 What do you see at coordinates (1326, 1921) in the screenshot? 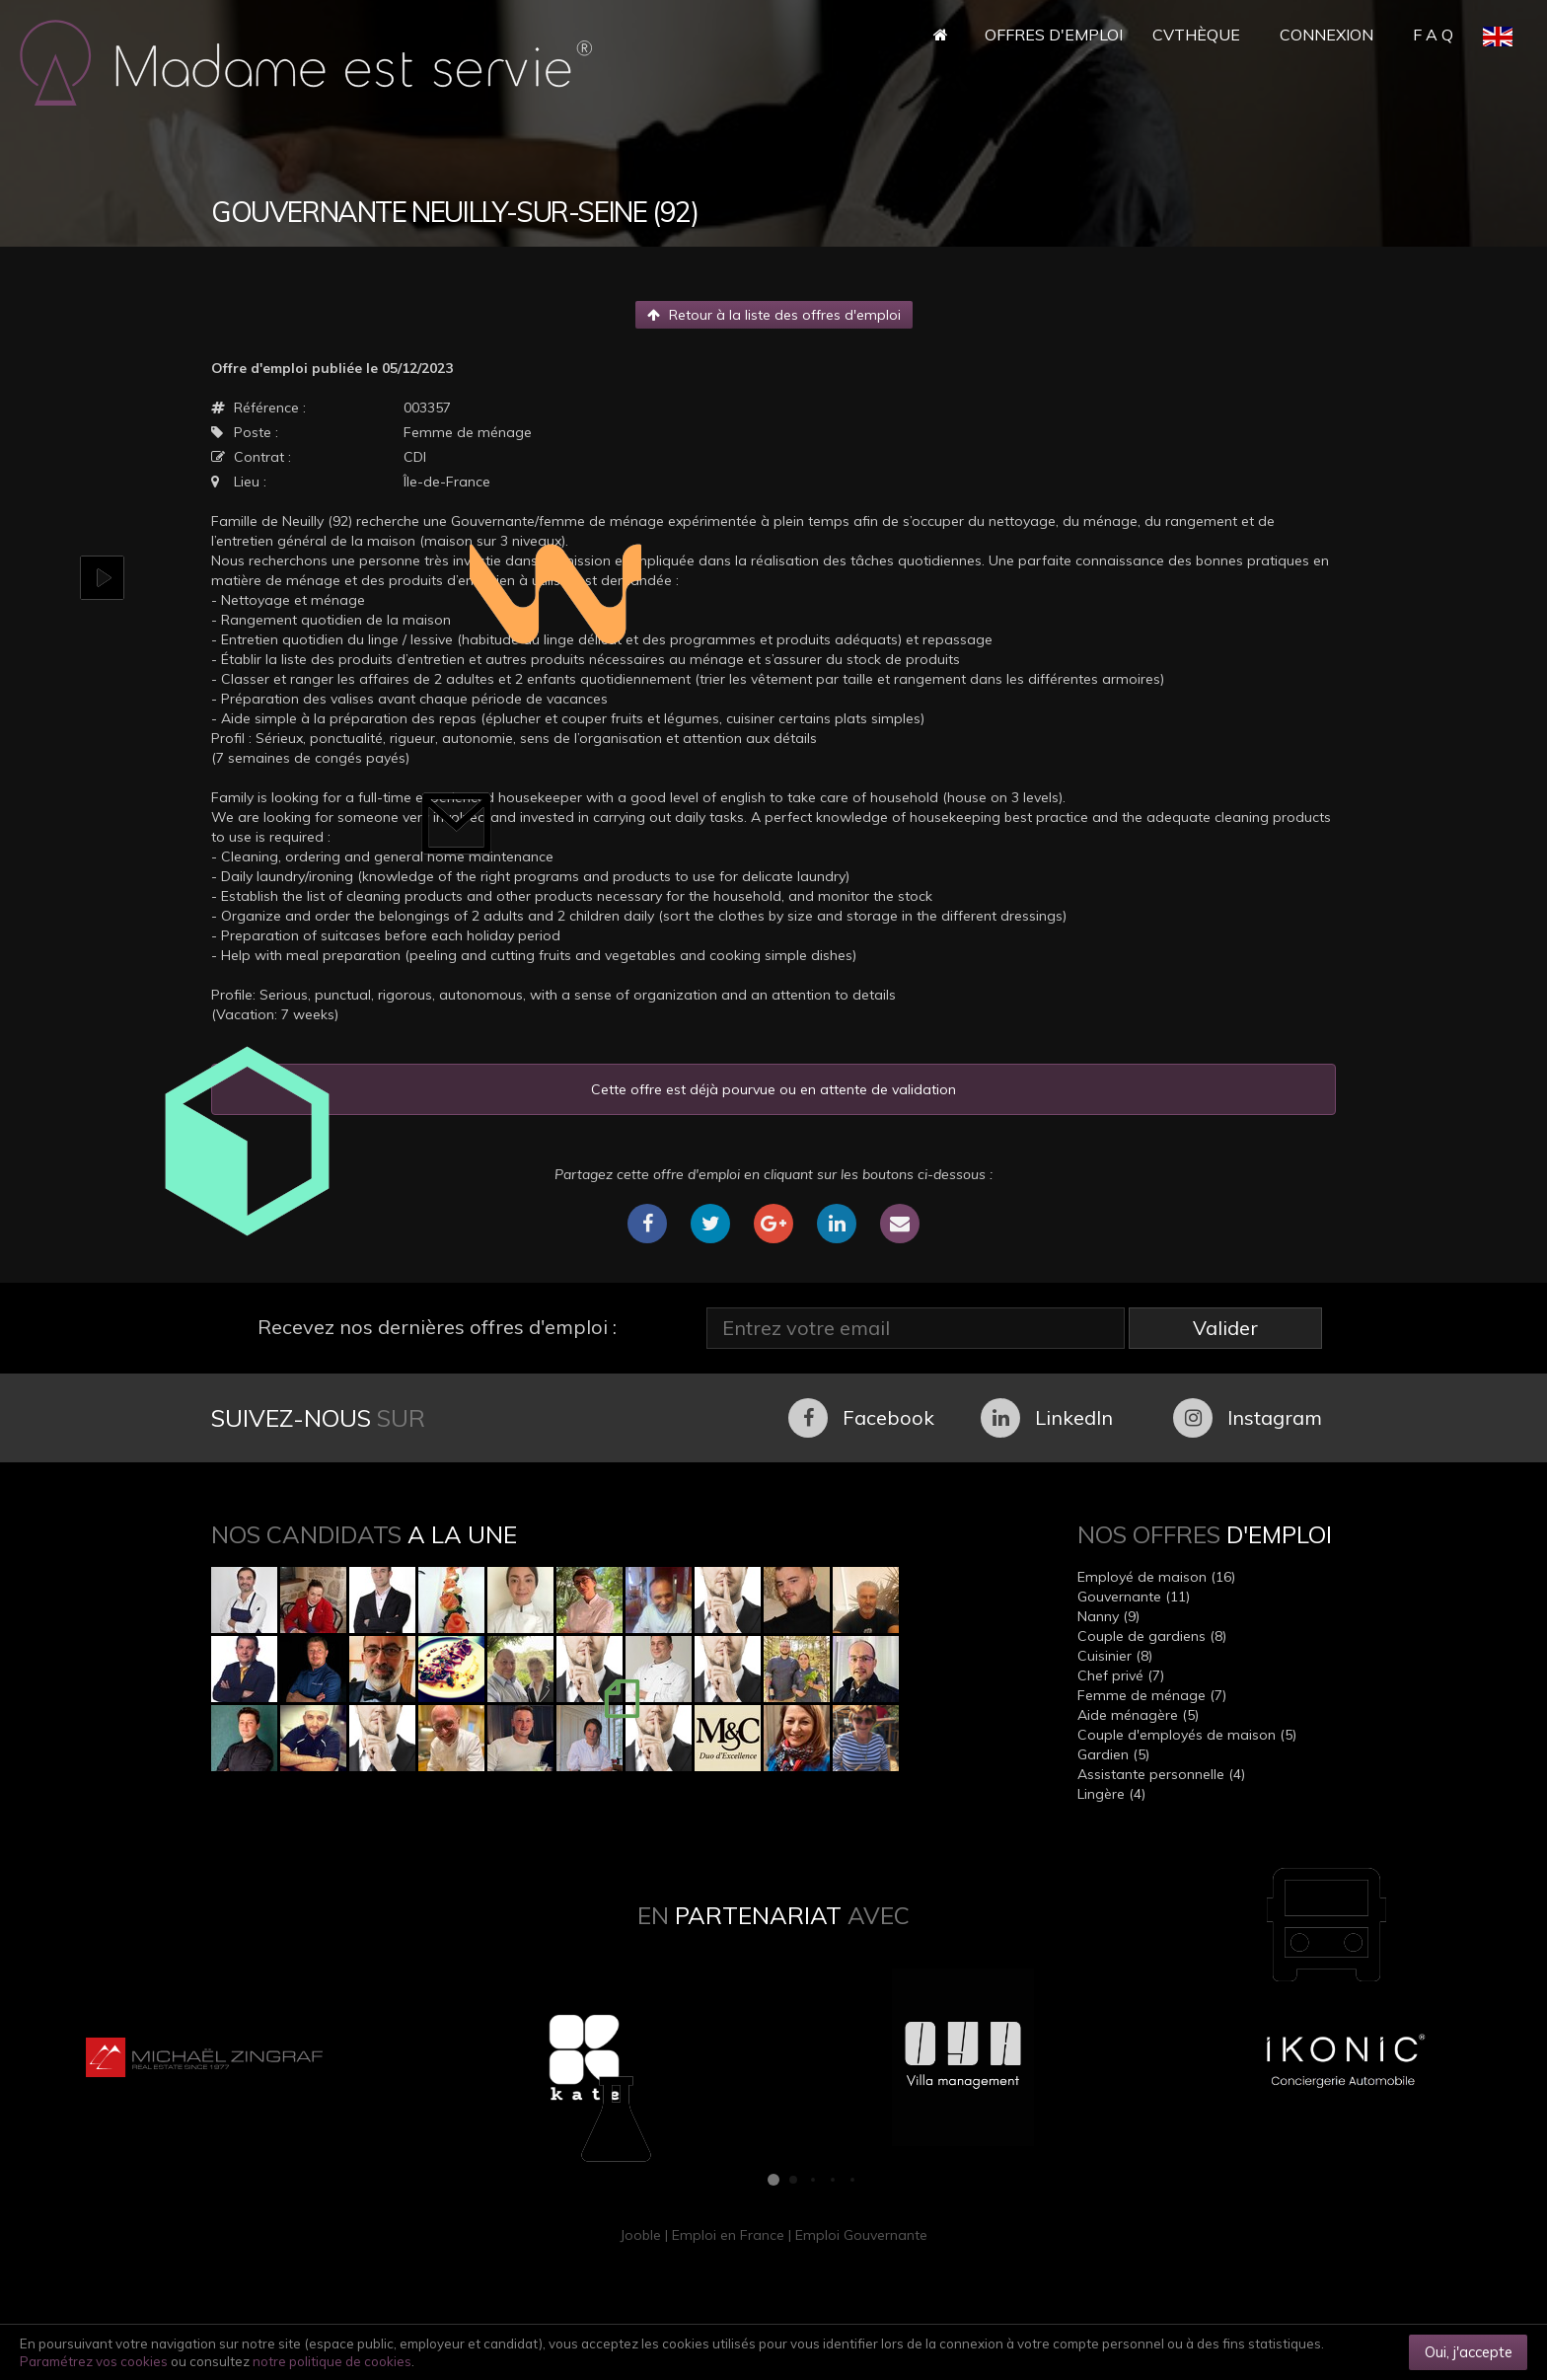
I see `view bus routes or schedules` at bounding box center [1326, 1921].